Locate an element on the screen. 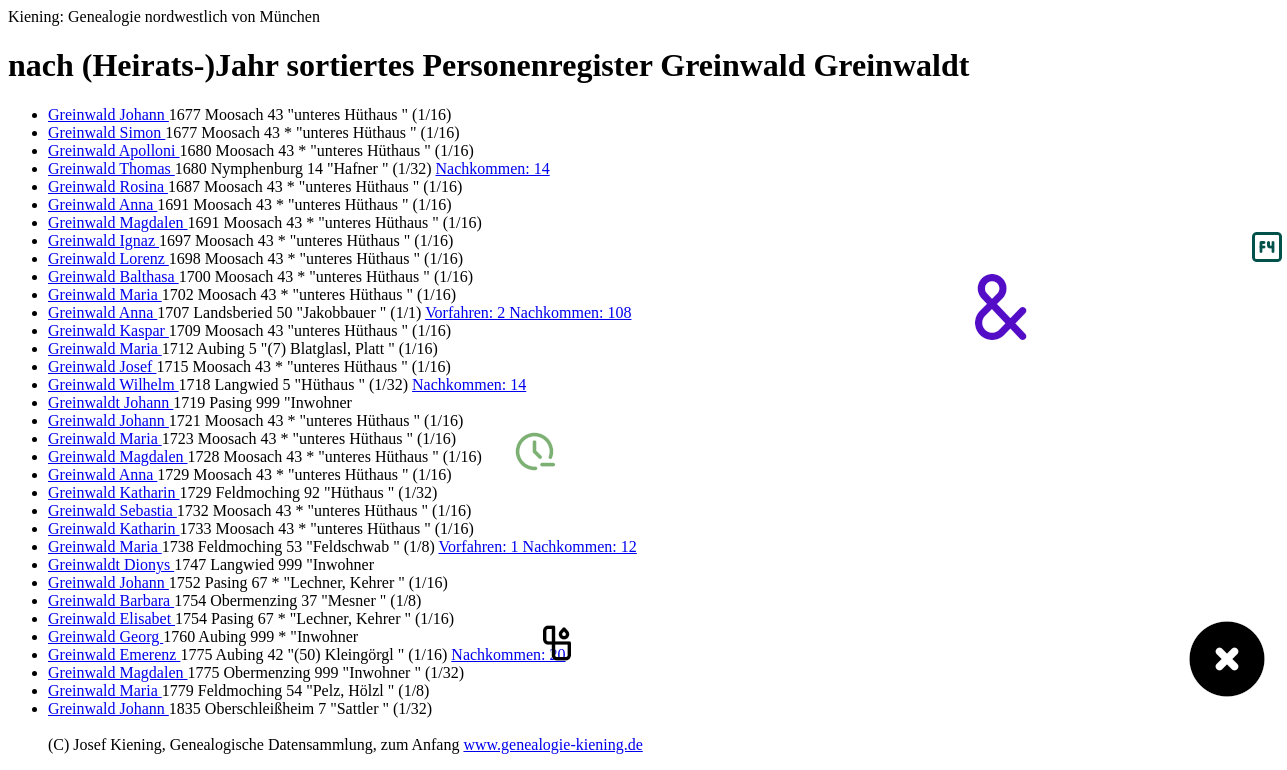 Image resolution: width=1287 pixels, height=770 pixels. ignite or activate a feature is located at coordinates (557, 643).